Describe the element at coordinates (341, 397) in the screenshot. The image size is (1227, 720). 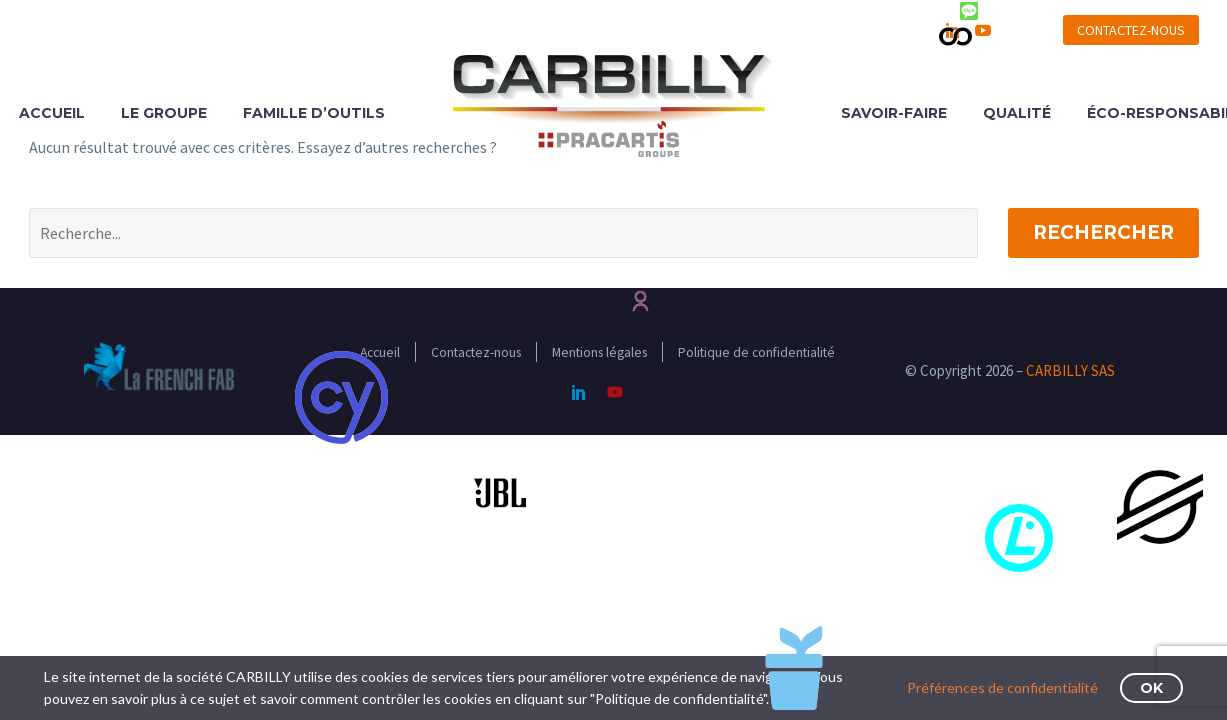
I see `cypress testing framework logo` at that location.